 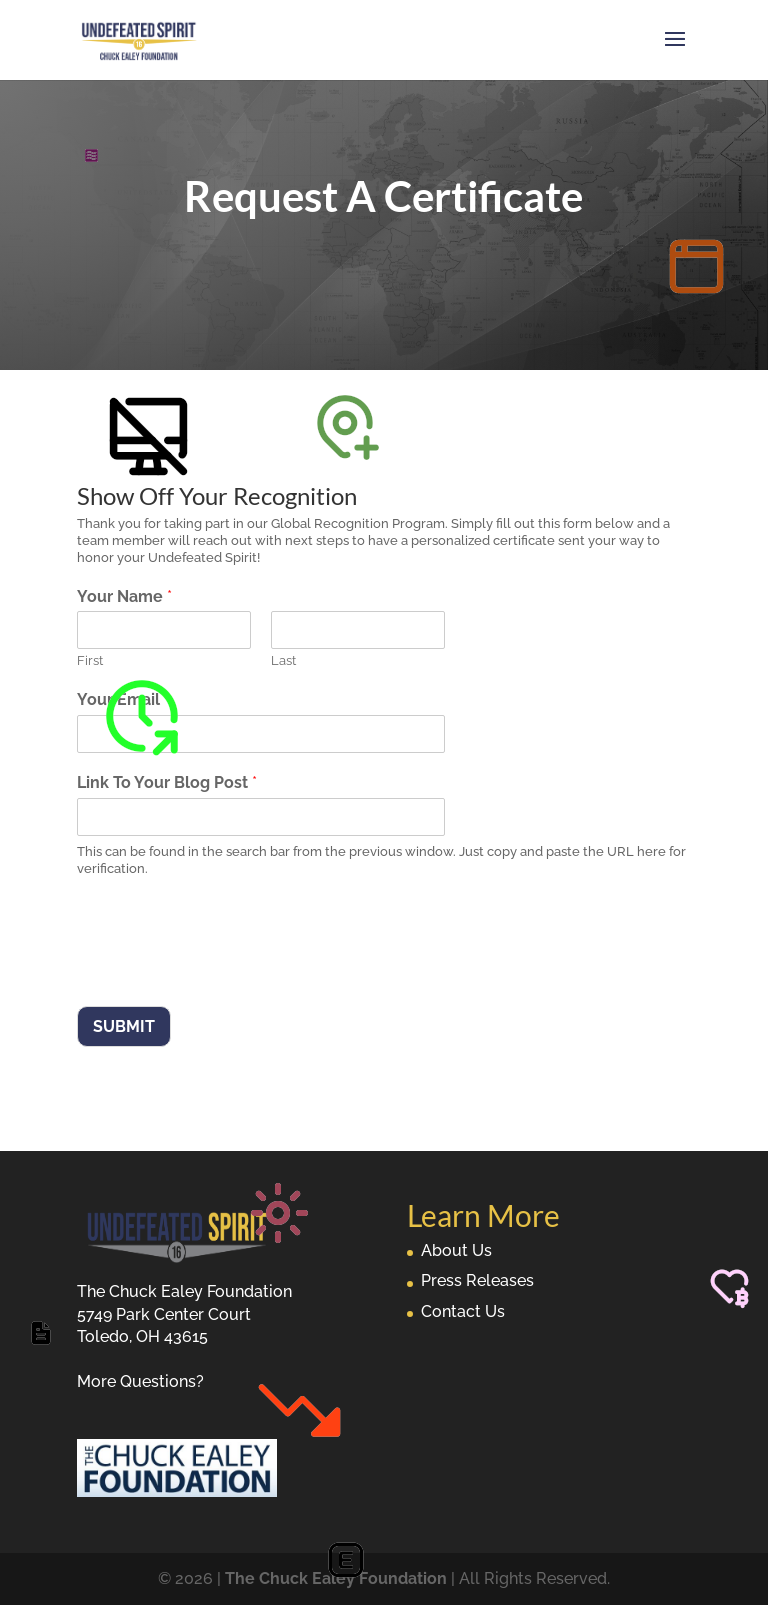 I want to click on add a new location pin, so click(x=345, y=426).